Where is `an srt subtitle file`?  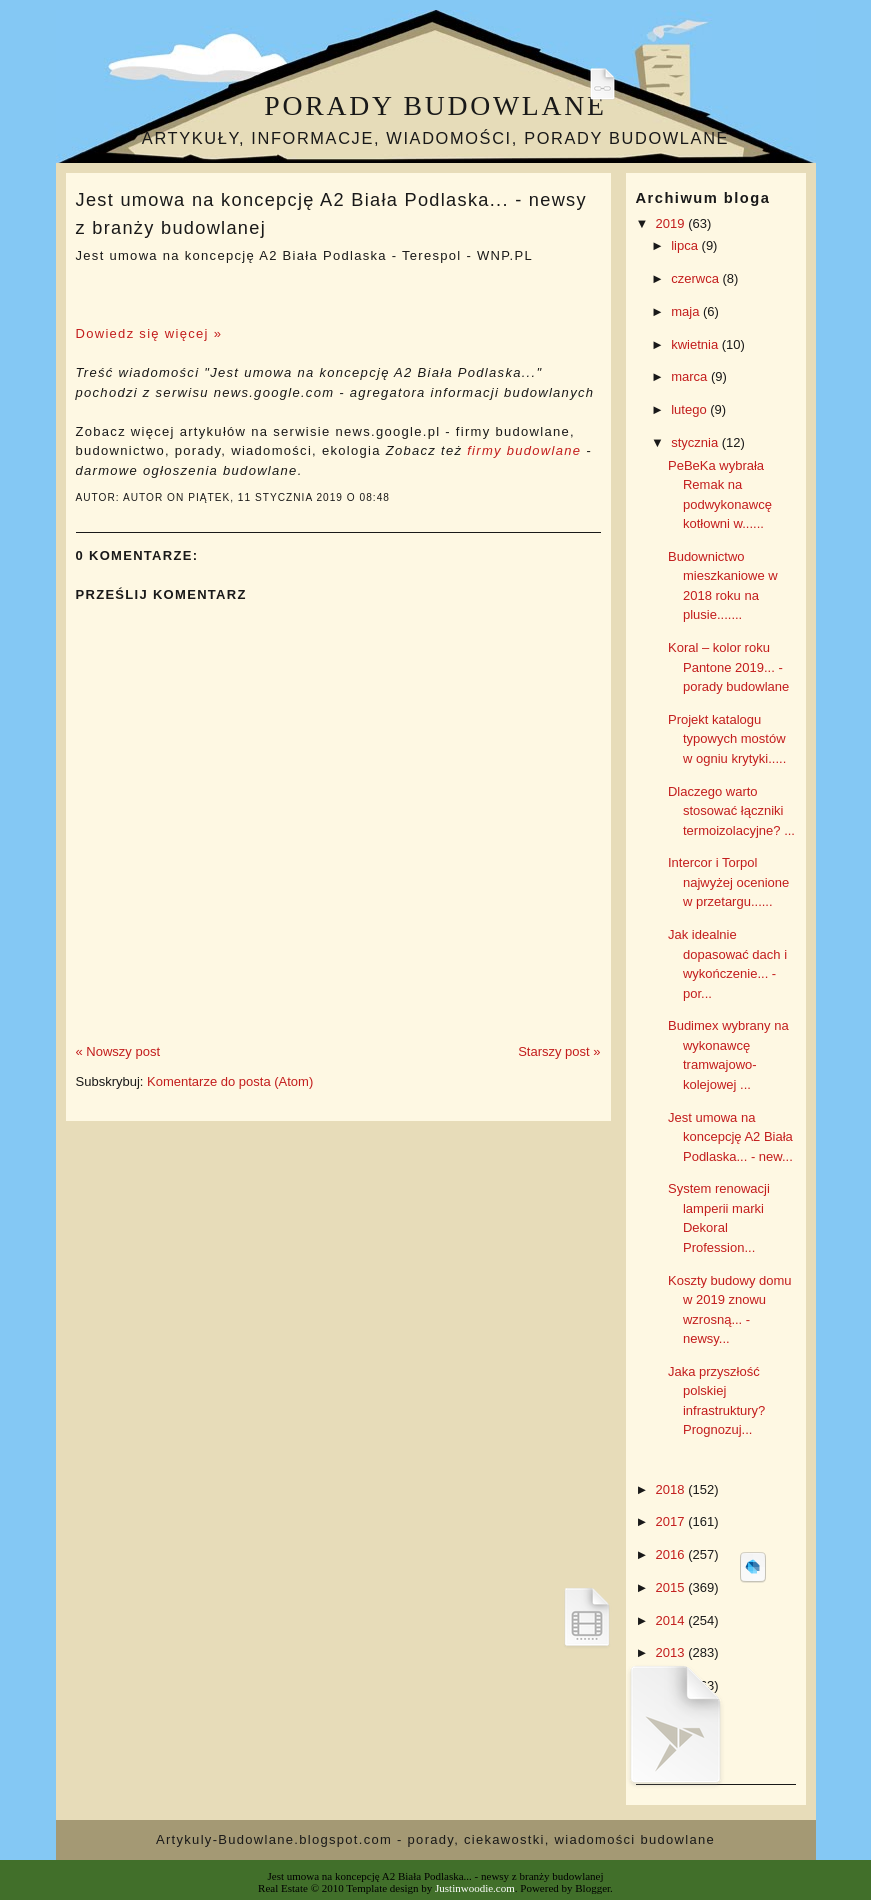 an srt subtitle file is located at coordinates (587, 1618).